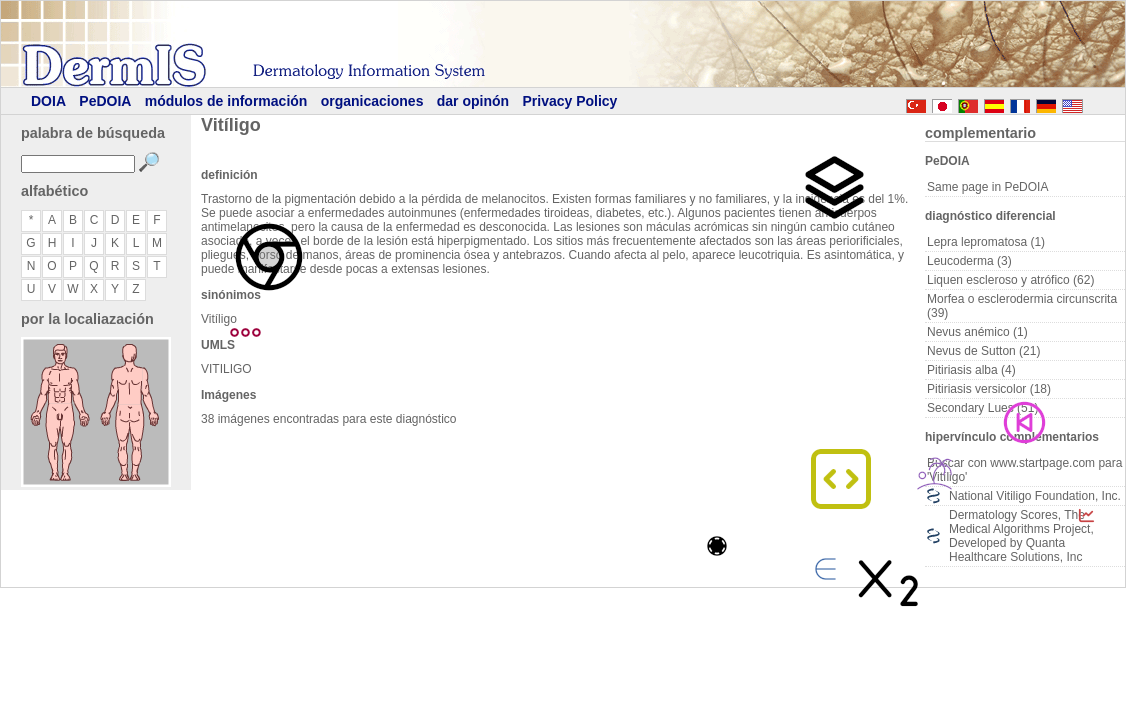  Describe the element at coordinates (245, 332) in the screenshot. I see `open more options menu` at that location.